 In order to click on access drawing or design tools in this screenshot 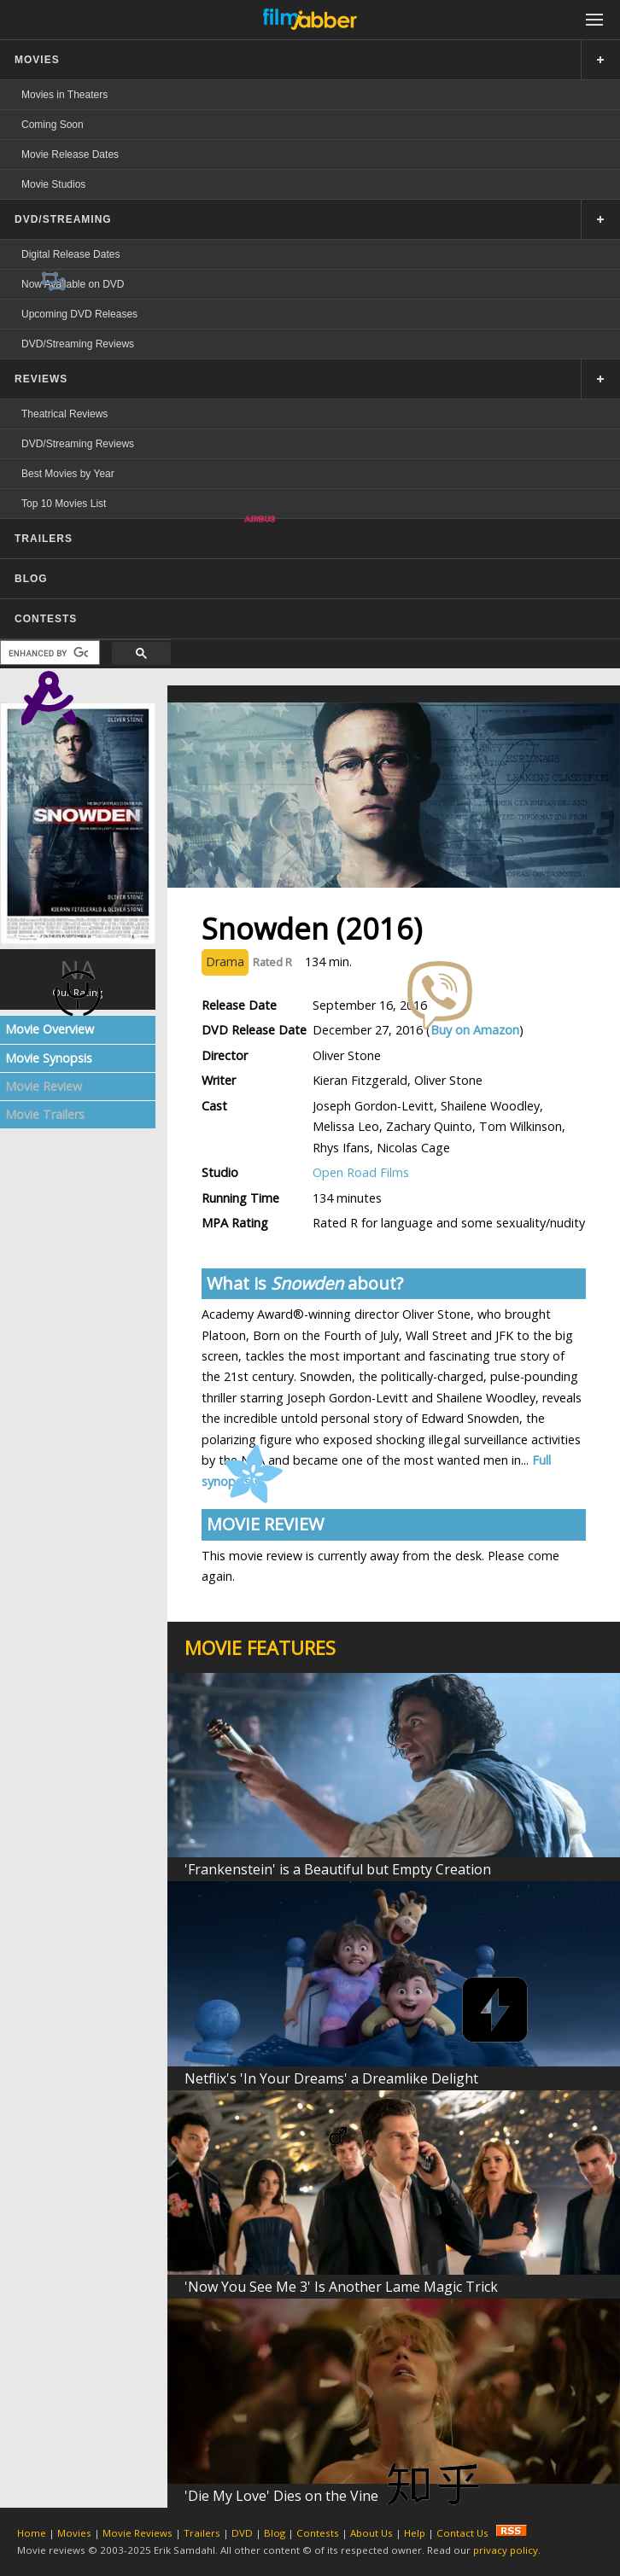, I will do `click(49, 698)`.